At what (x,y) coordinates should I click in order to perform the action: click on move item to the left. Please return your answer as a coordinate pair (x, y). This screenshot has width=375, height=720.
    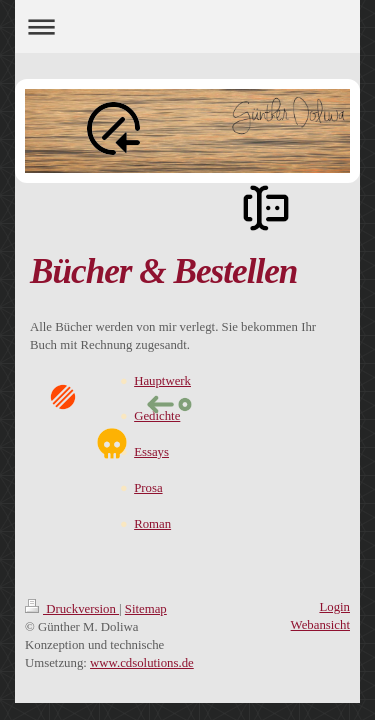
    Looking at the image, I should click on (169, 404).